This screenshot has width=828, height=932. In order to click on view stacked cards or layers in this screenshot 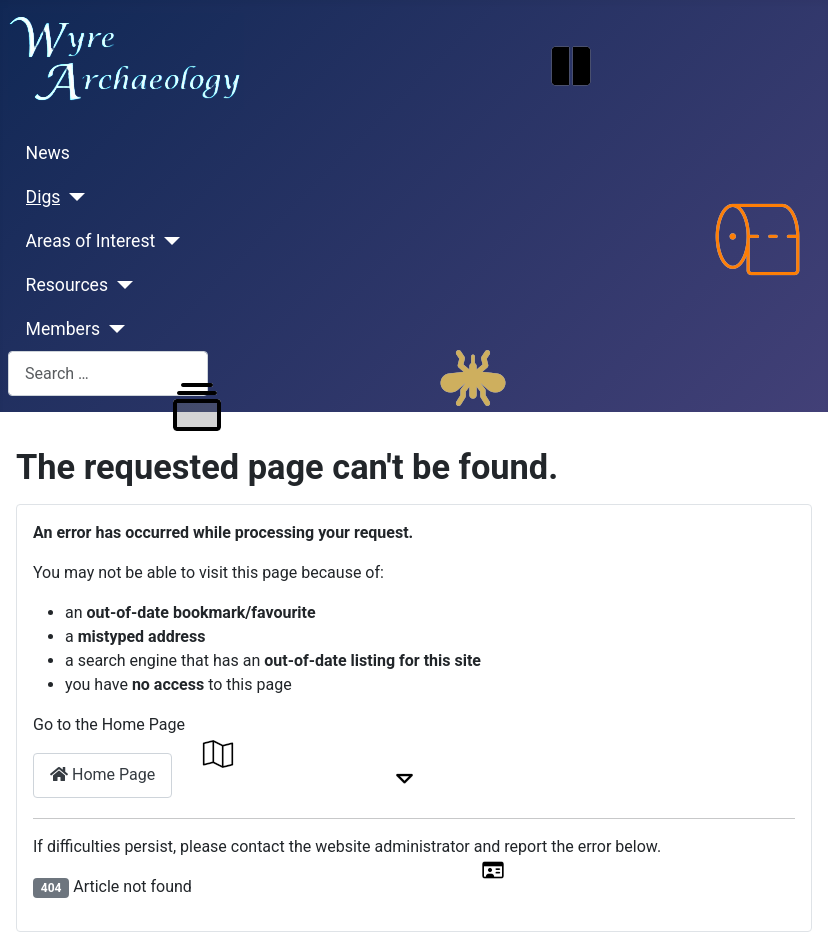, I will do `click(197, 409)`.